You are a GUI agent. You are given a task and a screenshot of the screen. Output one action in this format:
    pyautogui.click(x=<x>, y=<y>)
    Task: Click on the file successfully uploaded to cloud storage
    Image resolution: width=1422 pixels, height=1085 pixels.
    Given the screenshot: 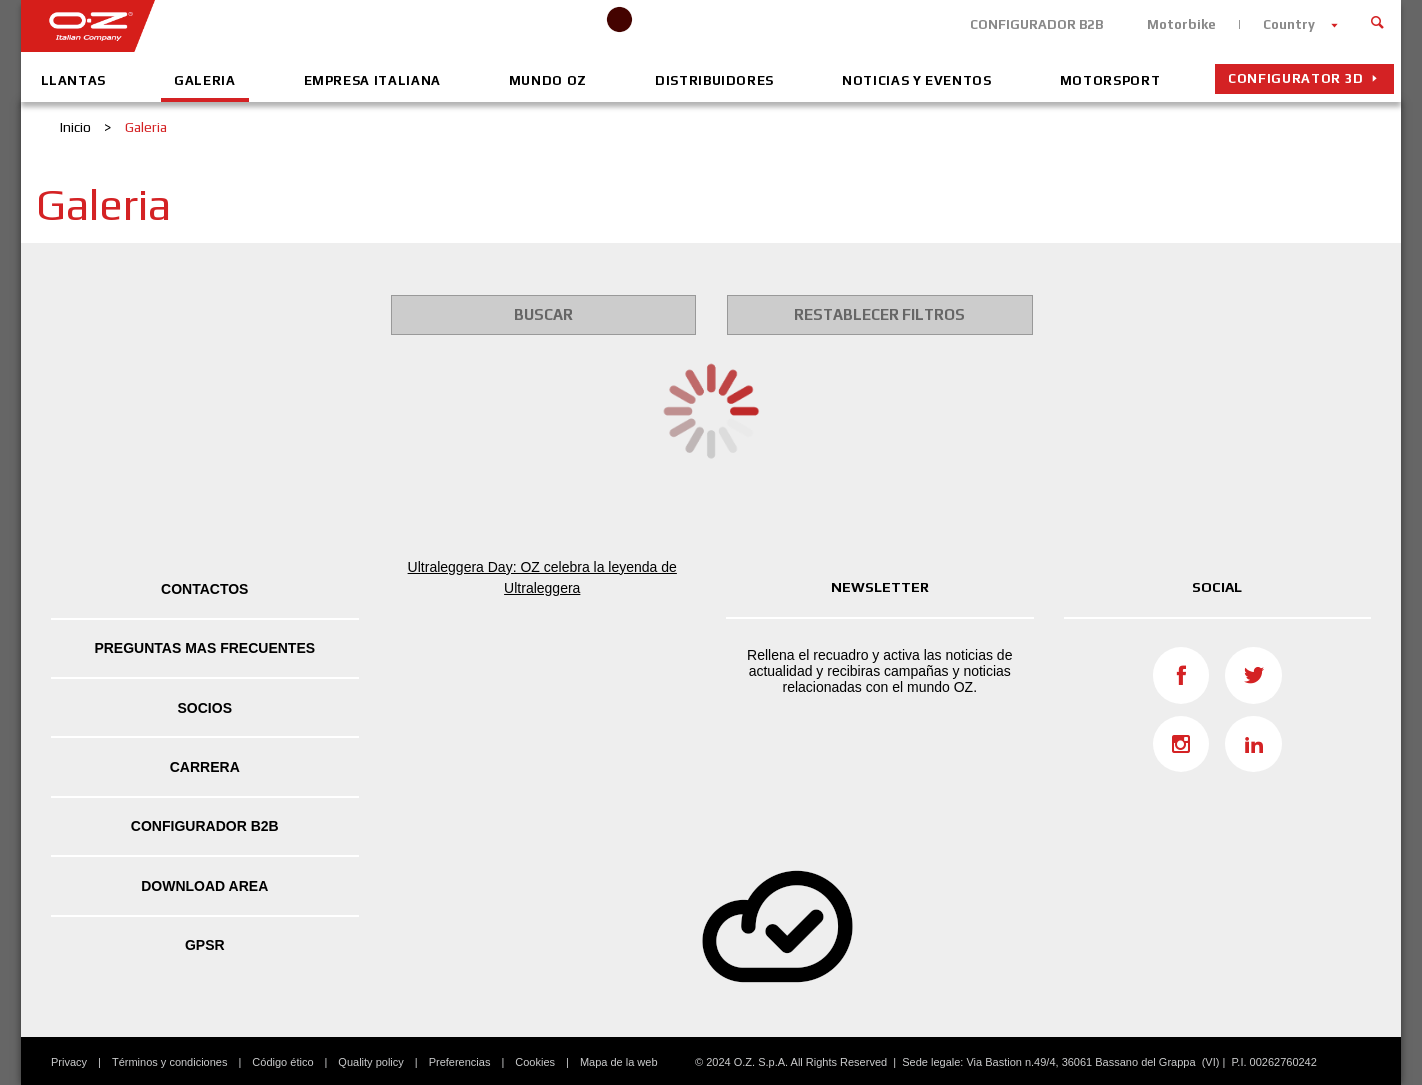 What is the action you would take?
    pyautogui.click(x=777, y=926)
    